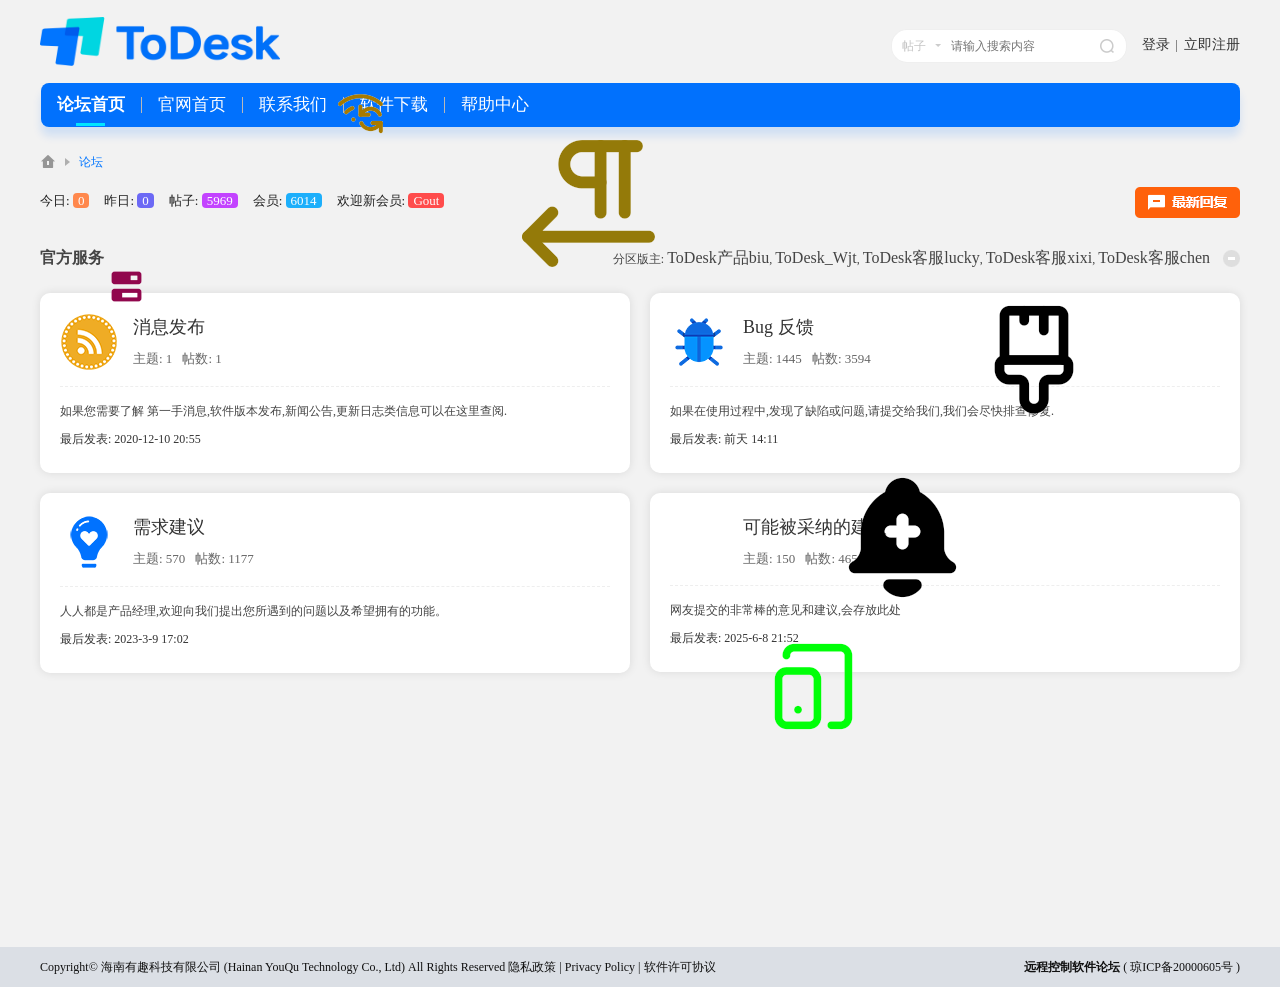 This screenshot has width=1280, height=987. I want to click on customize appearance or theme settings, so click(1034, 360).